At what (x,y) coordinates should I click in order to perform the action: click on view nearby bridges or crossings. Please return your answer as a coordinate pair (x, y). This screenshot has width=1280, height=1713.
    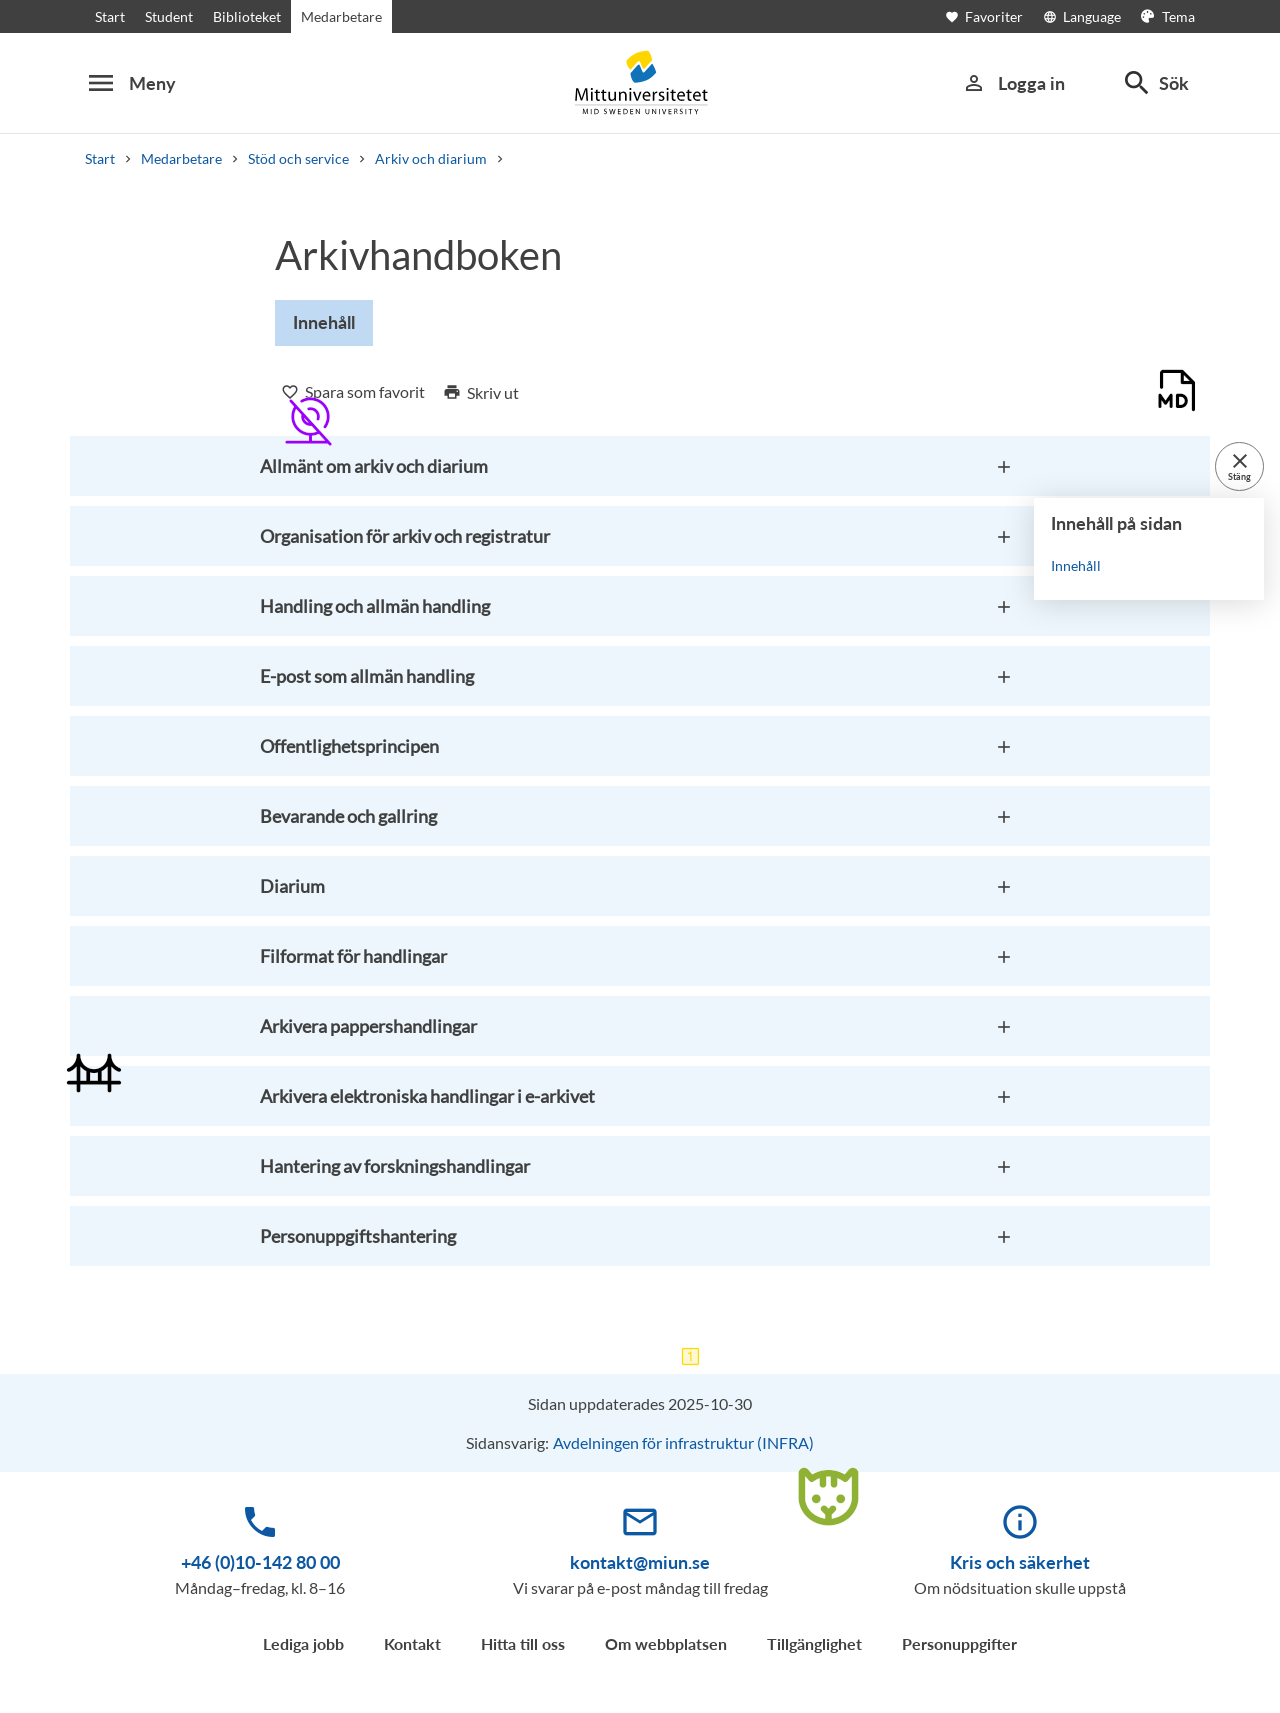
    Looking at the image, I should click on (94, 1073).